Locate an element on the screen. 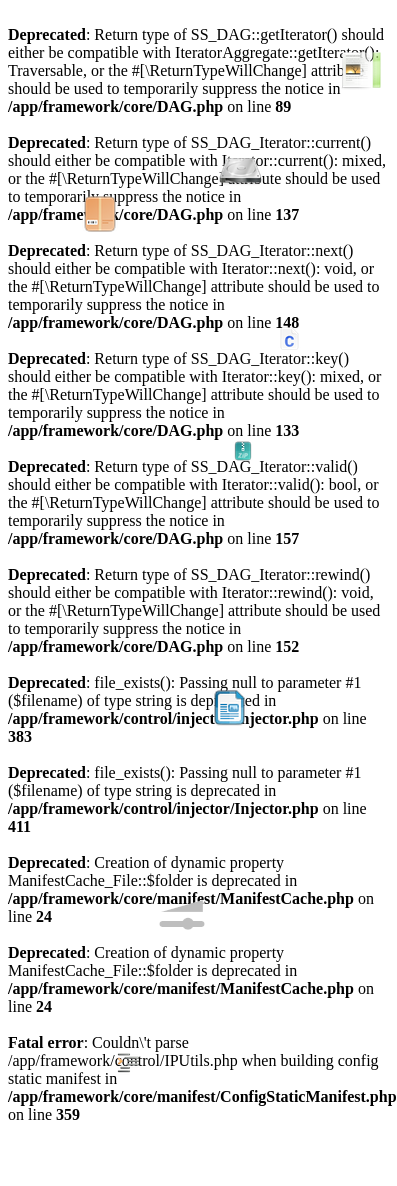  access hard drive storage settings is located at coordinates (240, 171).